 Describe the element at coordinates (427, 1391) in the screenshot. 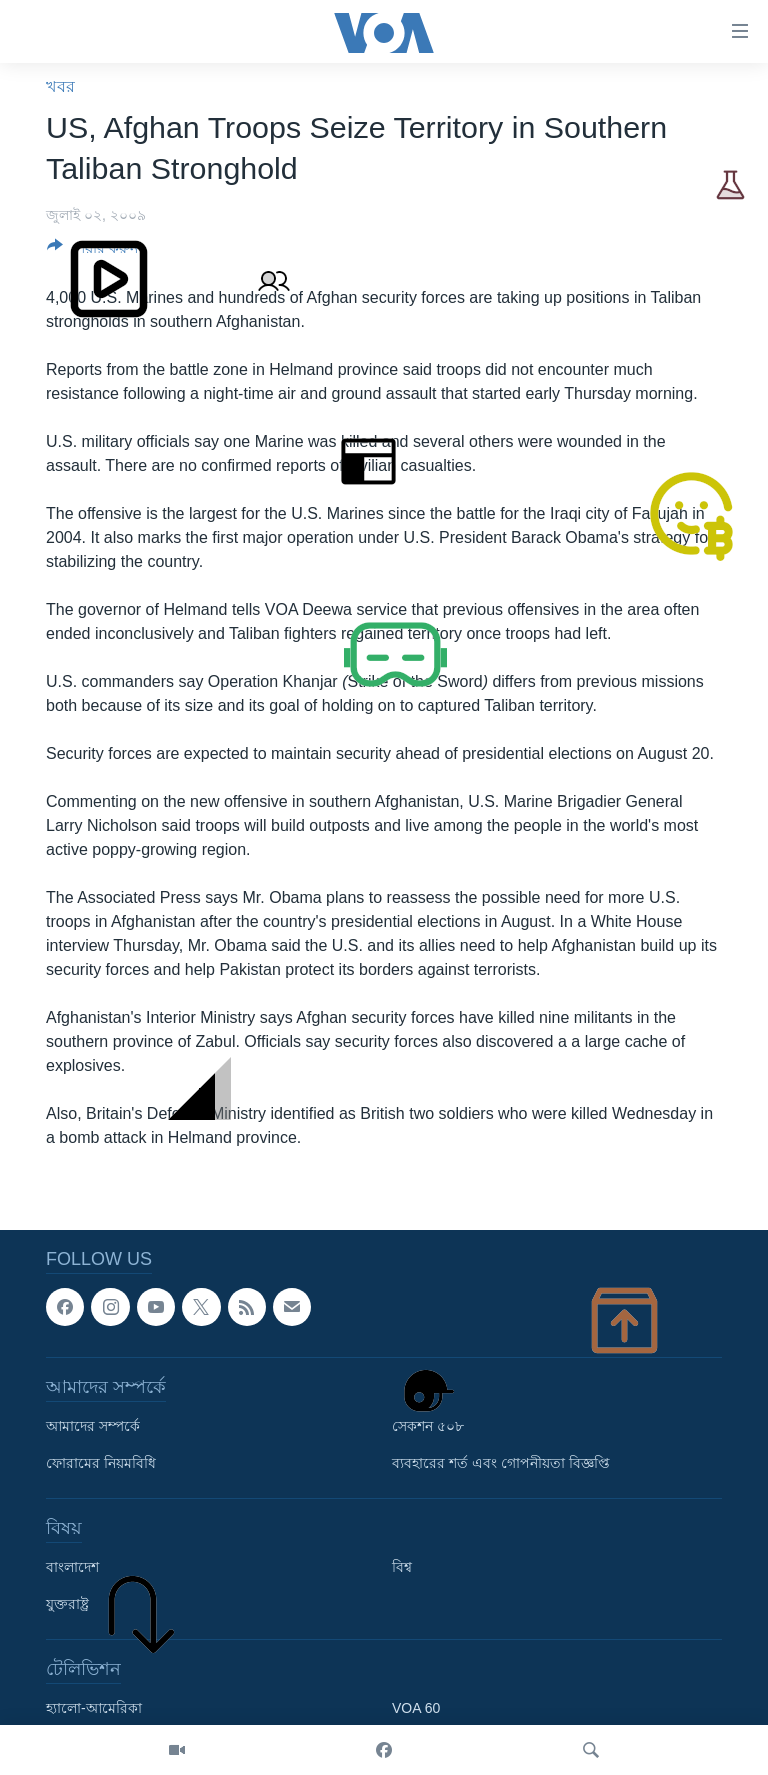

I see `view baseball or sports equipment` at that location.